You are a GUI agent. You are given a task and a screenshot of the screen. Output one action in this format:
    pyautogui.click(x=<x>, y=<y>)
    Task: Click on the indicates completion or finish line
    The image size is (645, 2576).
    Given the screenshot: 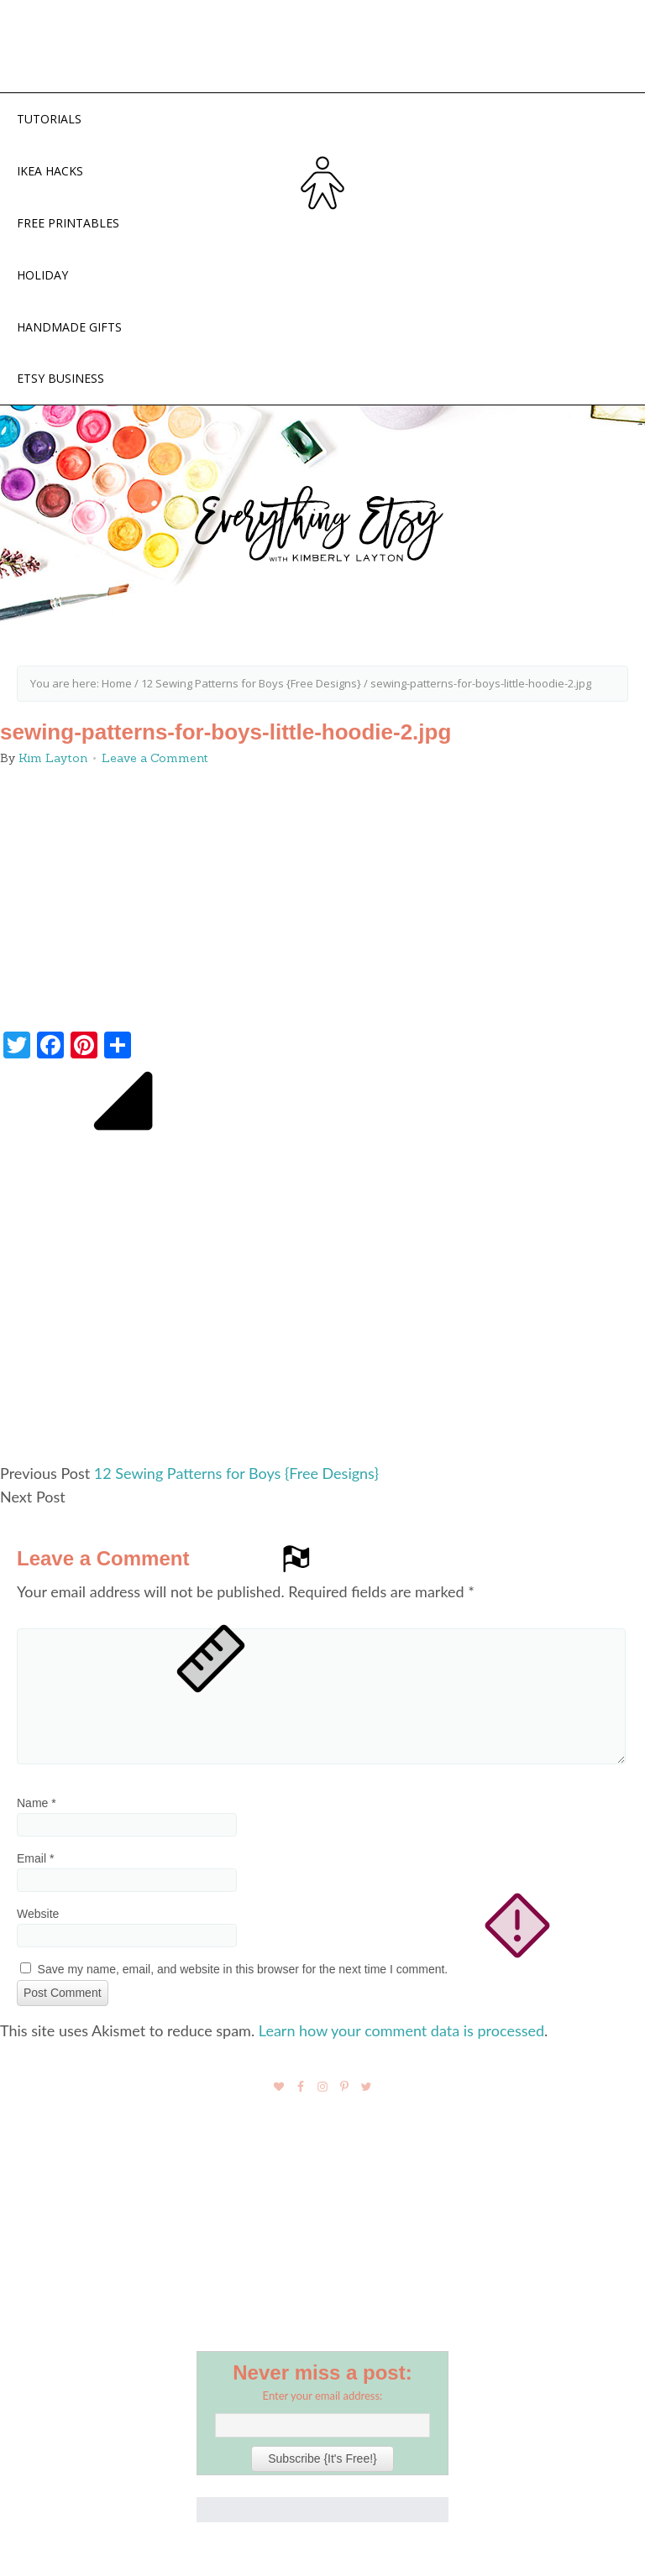 What is the action you would take?
    pyautogui.click(x=295, y=1558)
    